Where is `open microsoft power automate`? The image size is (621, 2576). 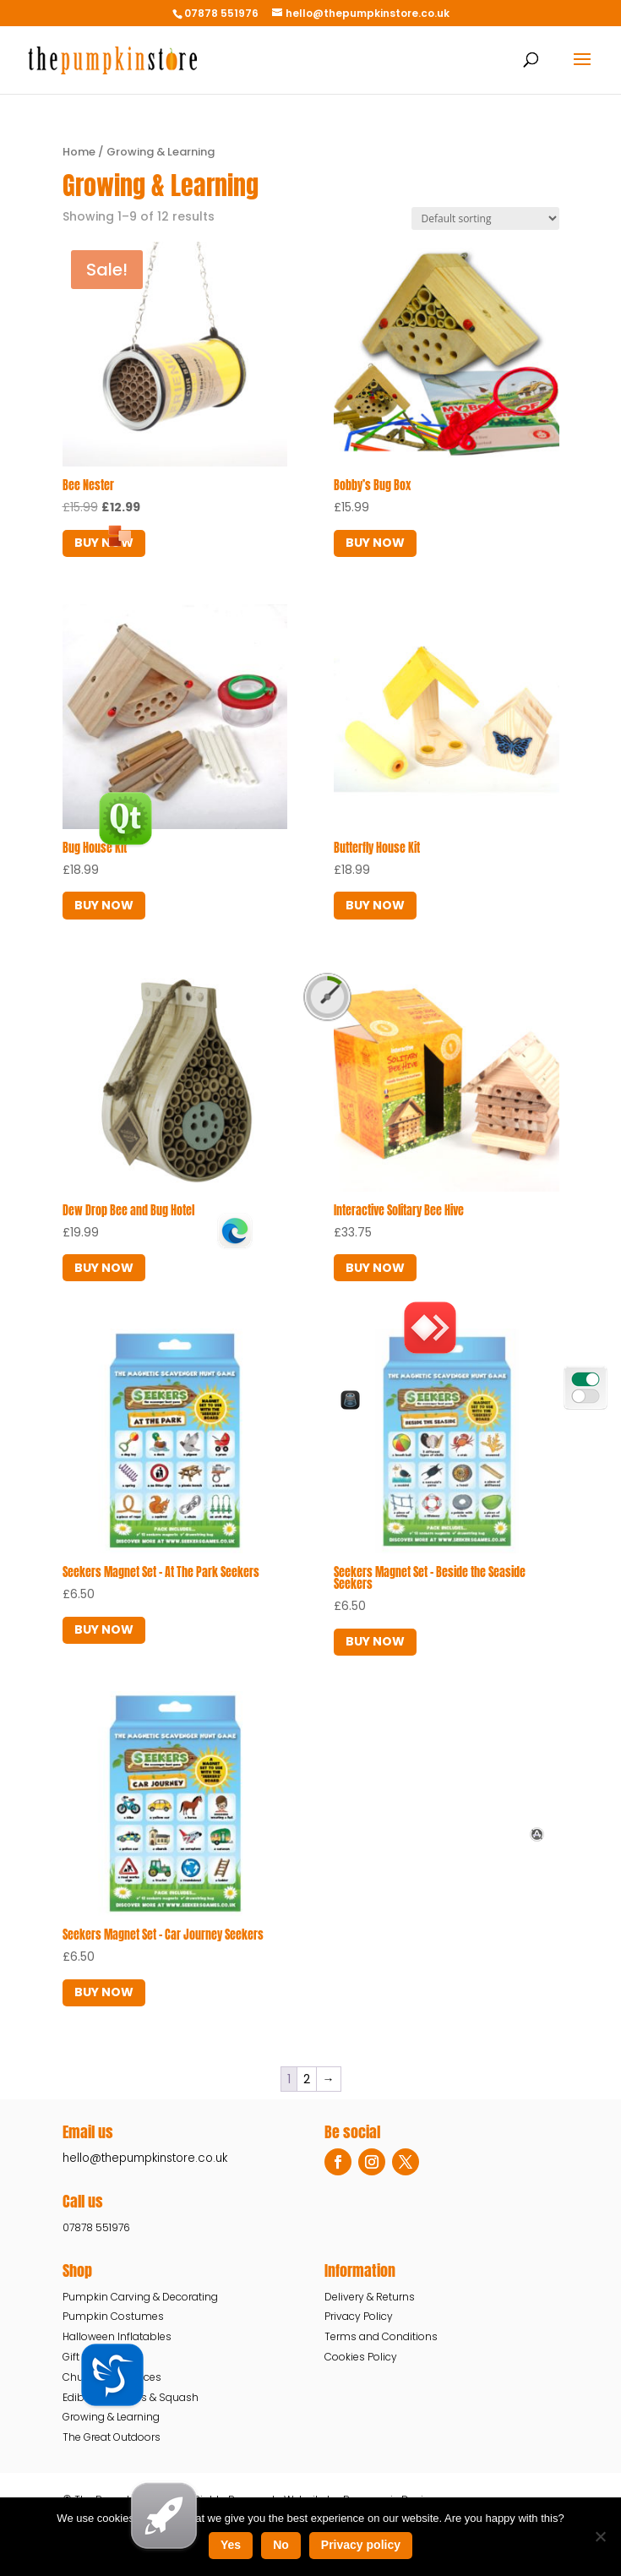 open microsoft power automate is located at coordinates (119, 536).